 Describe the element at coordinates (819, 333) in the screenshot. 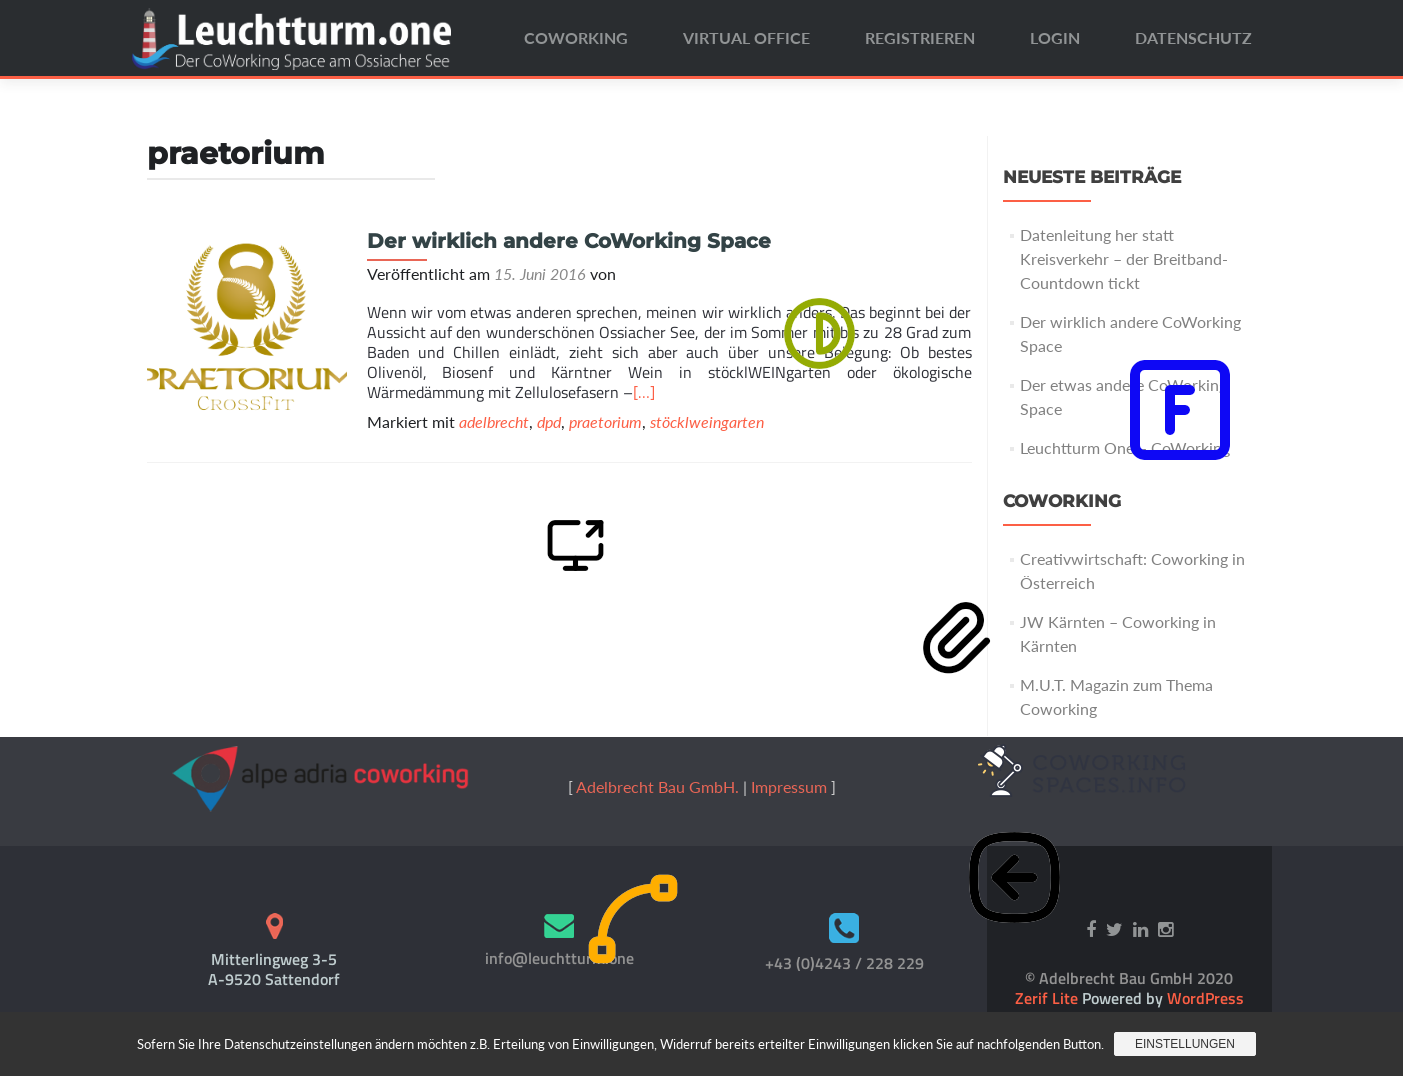

I see `adjust display contrast settings` at that location.